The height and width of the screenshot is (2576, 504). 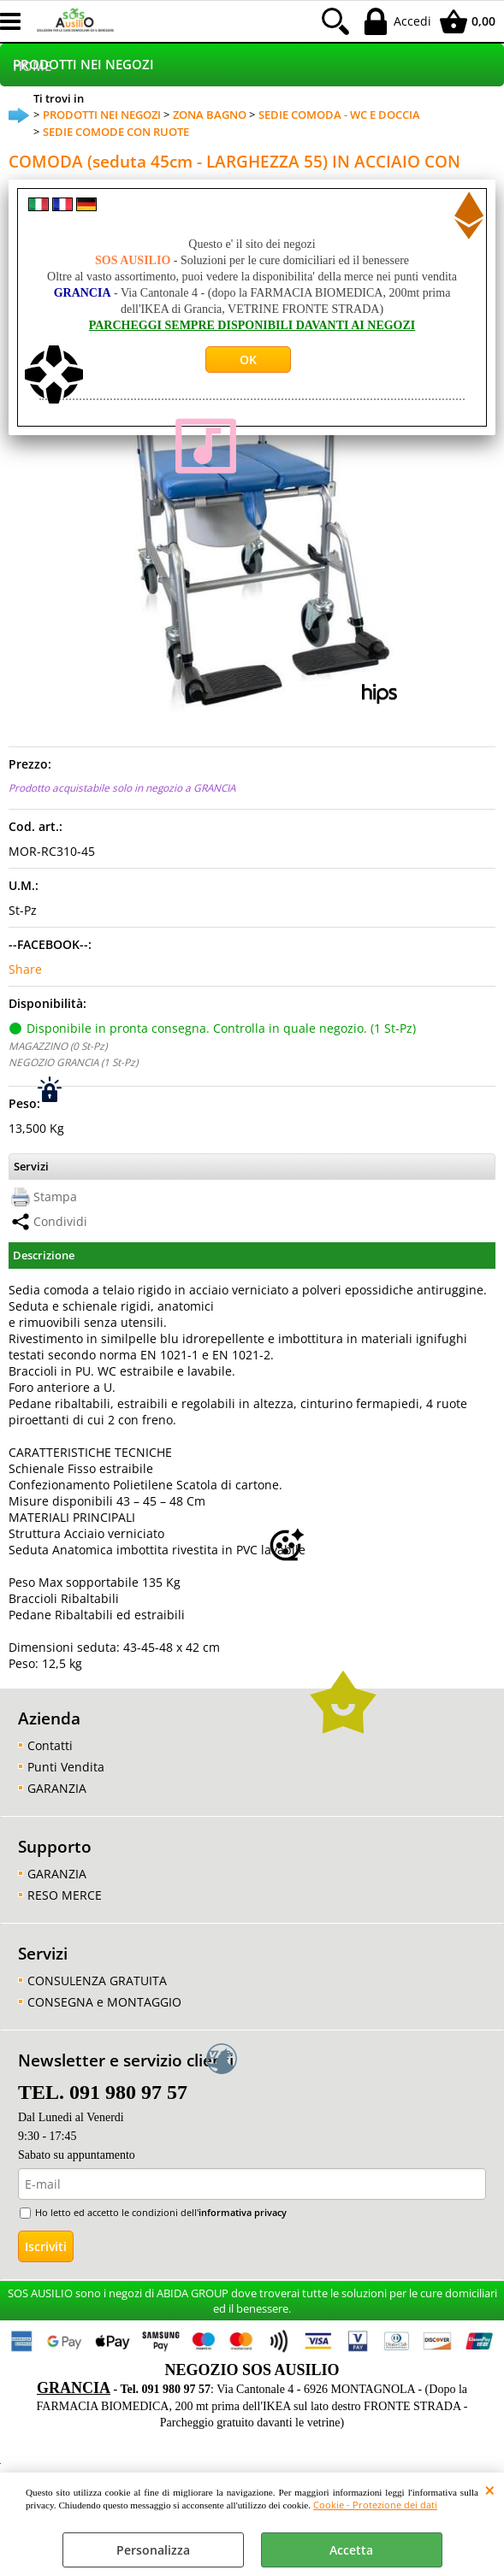 I want to click on access AI-powered video editing tools, so click(x=285, y=1545).